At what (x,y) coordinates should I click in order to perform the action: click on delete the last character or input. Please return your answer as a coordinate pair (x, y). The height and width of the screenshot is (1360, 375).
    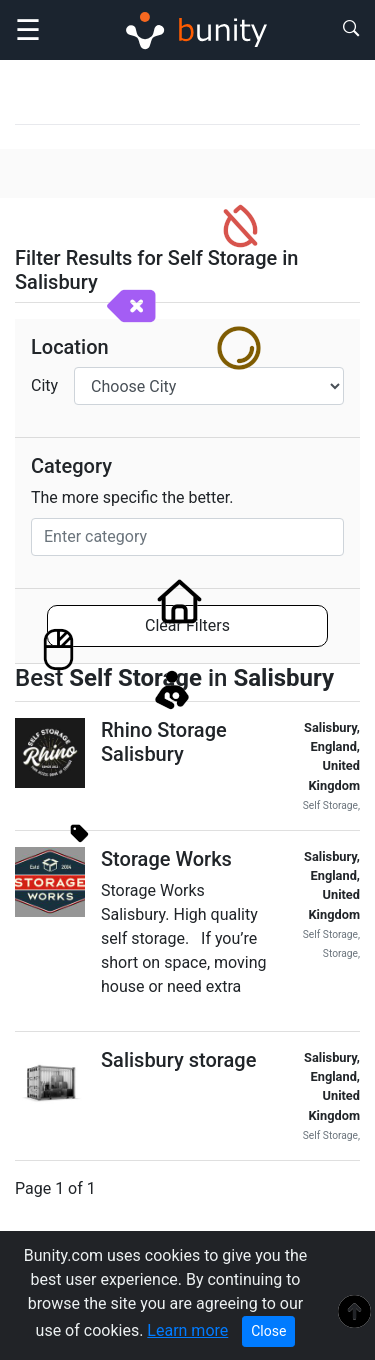
    Looking at the image, I should click on (134, 306).